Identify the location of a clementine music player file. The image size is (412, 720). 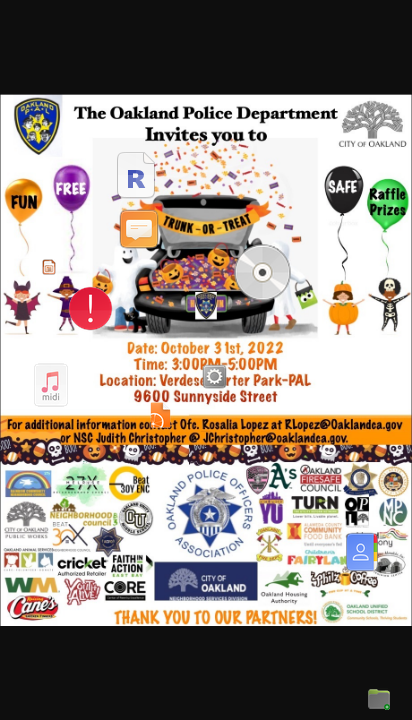
(160, 415).